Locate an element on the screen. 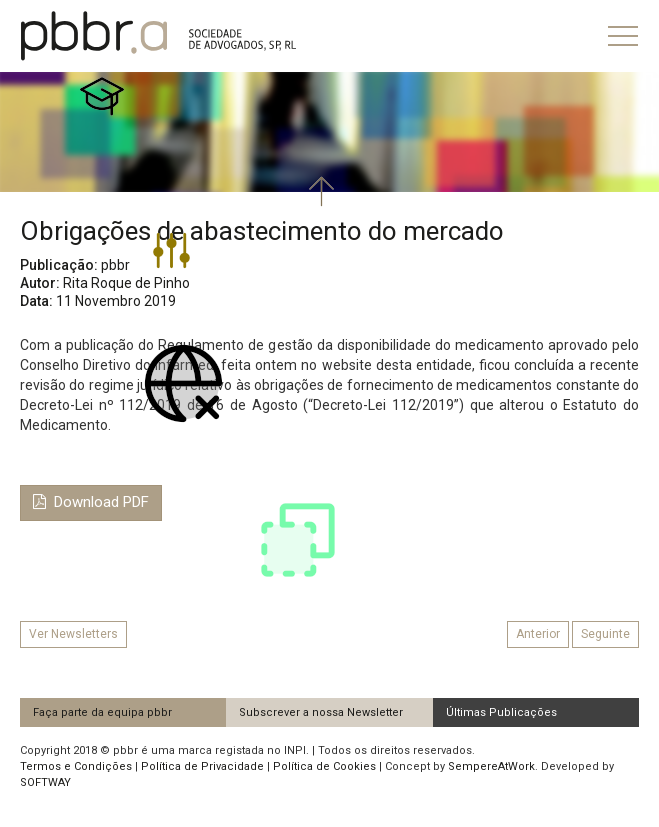  access education or learning resources is located at coordinates (102, 95).